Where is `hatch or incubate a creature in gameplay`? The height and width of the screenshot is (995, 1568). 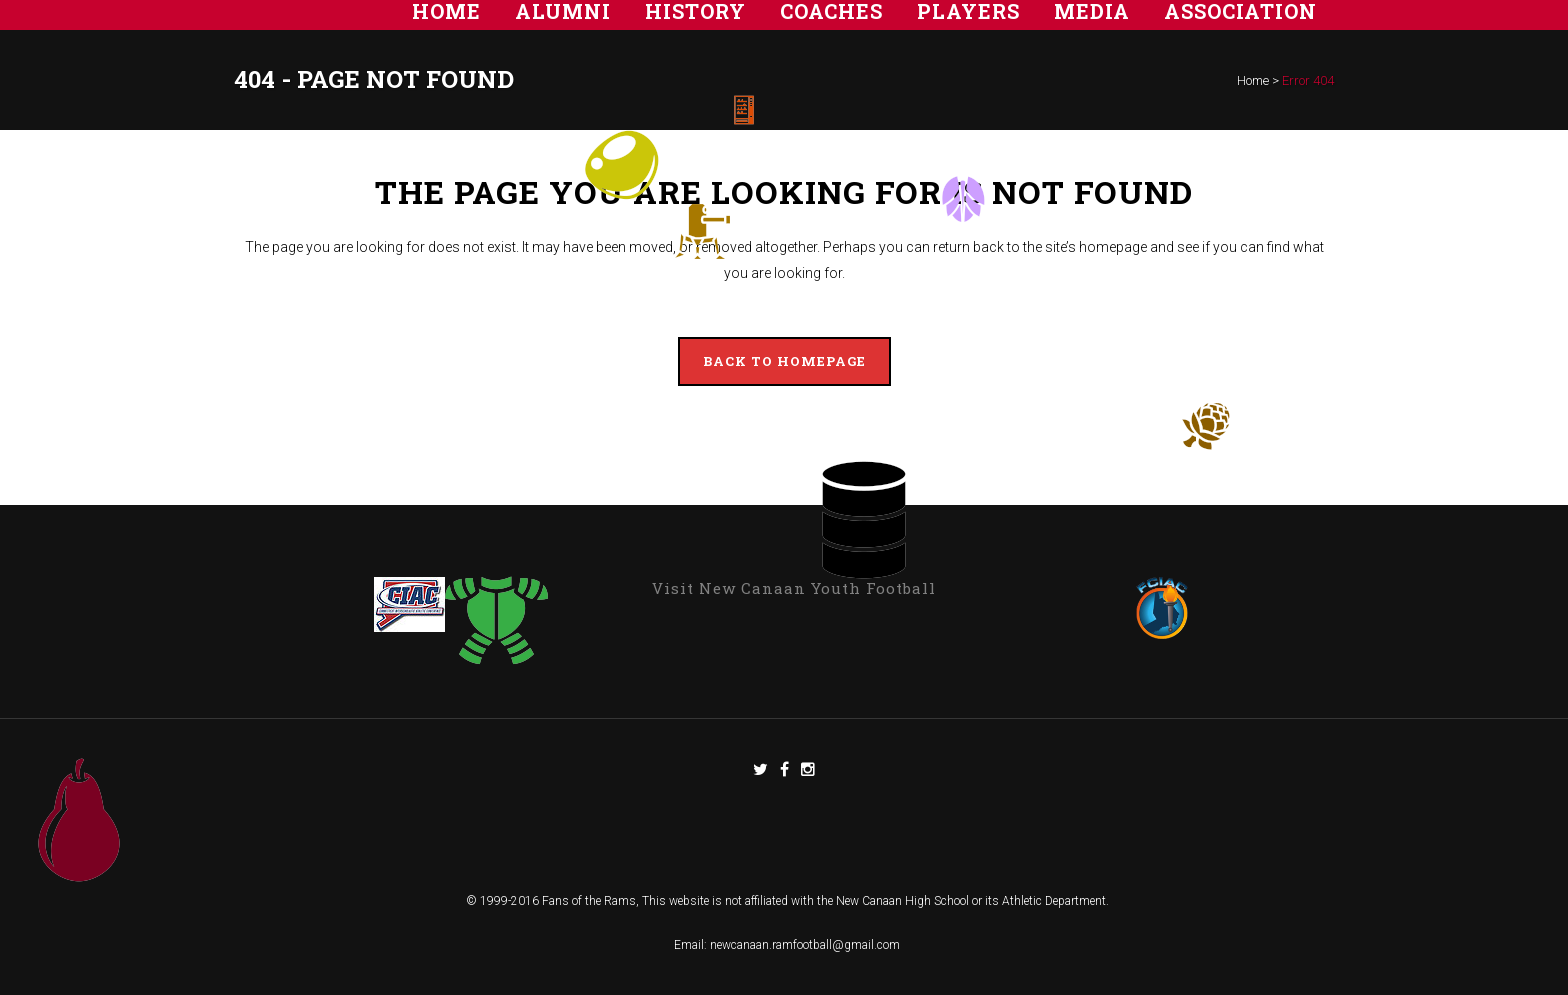
hatch or incubate a creature in gameplay is located at coordinates (621, 165).